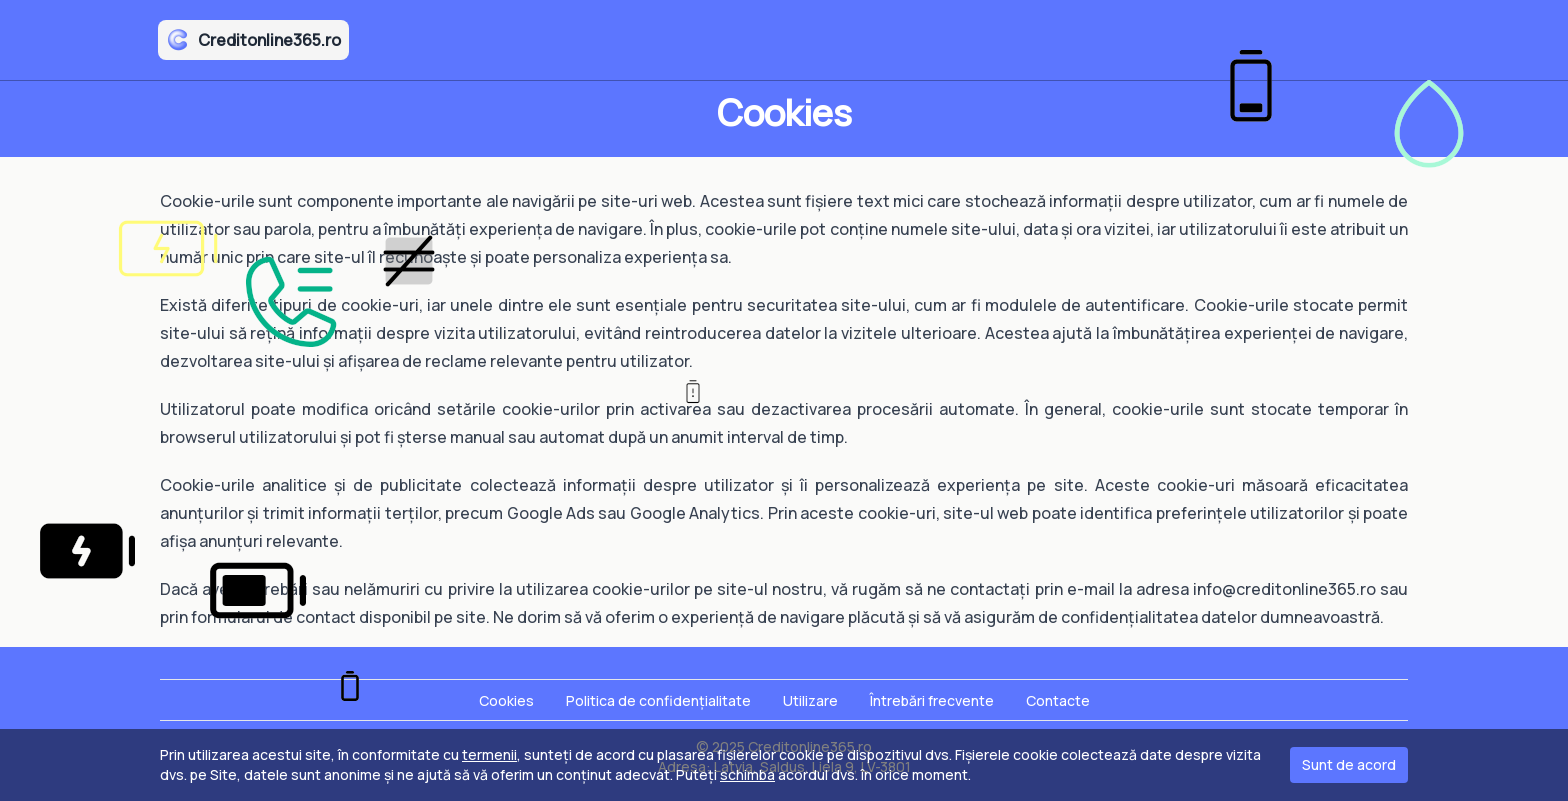  What do you see at coordinates (256, 590) in the screenshot?
I see `indicates battery is at high charge level` at bounding box center [256, 590].